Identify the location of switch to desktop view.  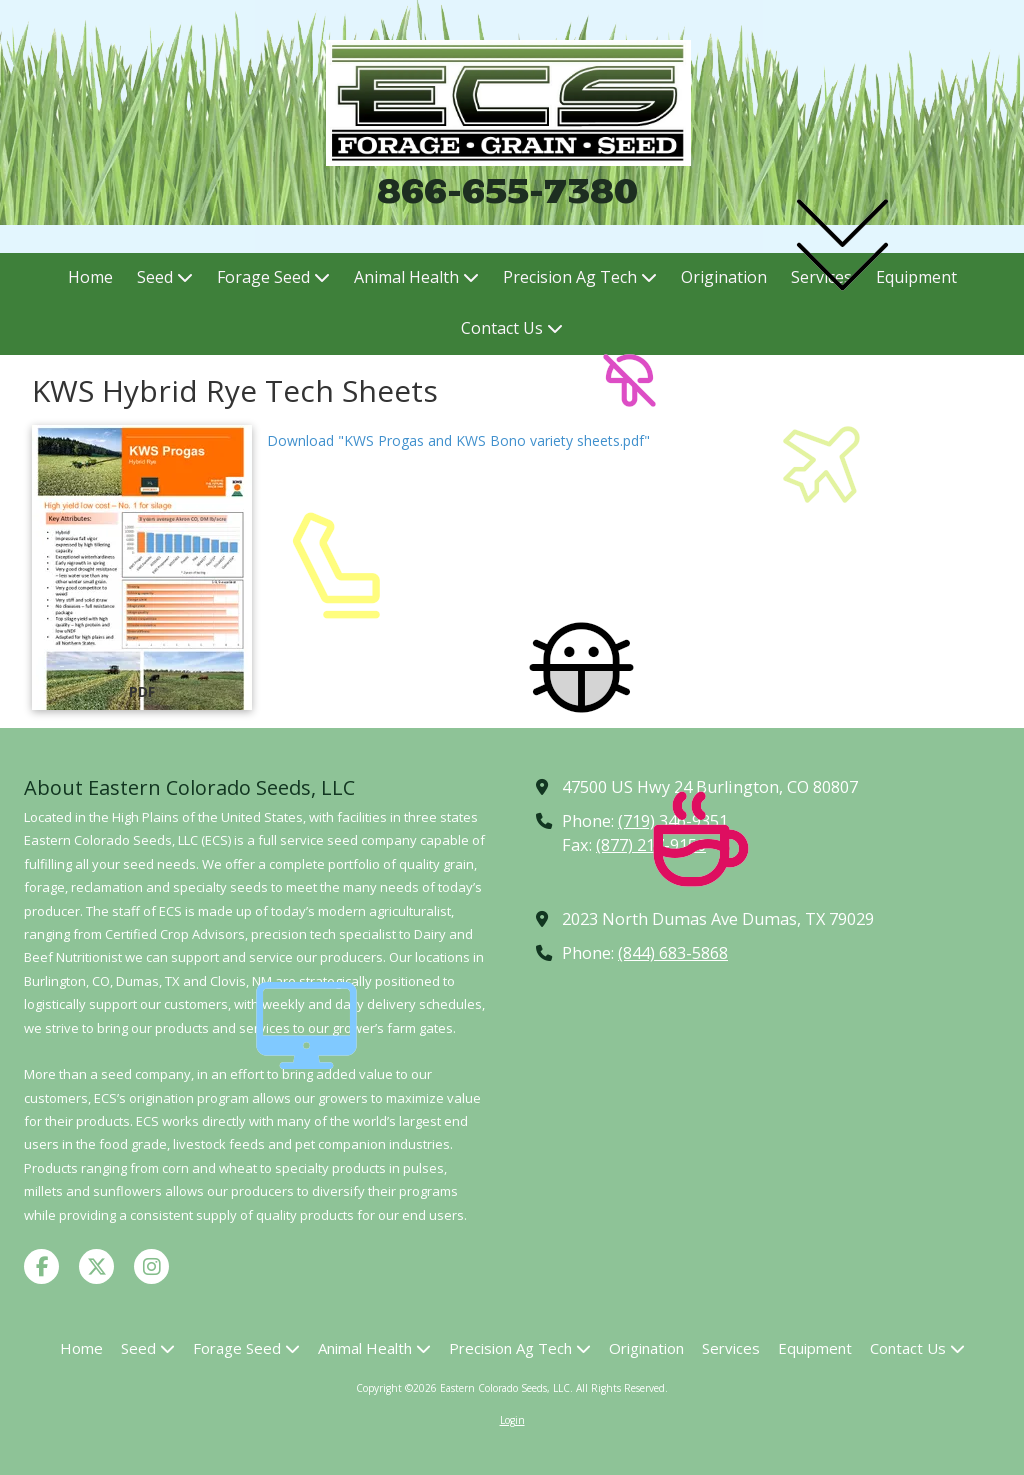
(306, 1025).